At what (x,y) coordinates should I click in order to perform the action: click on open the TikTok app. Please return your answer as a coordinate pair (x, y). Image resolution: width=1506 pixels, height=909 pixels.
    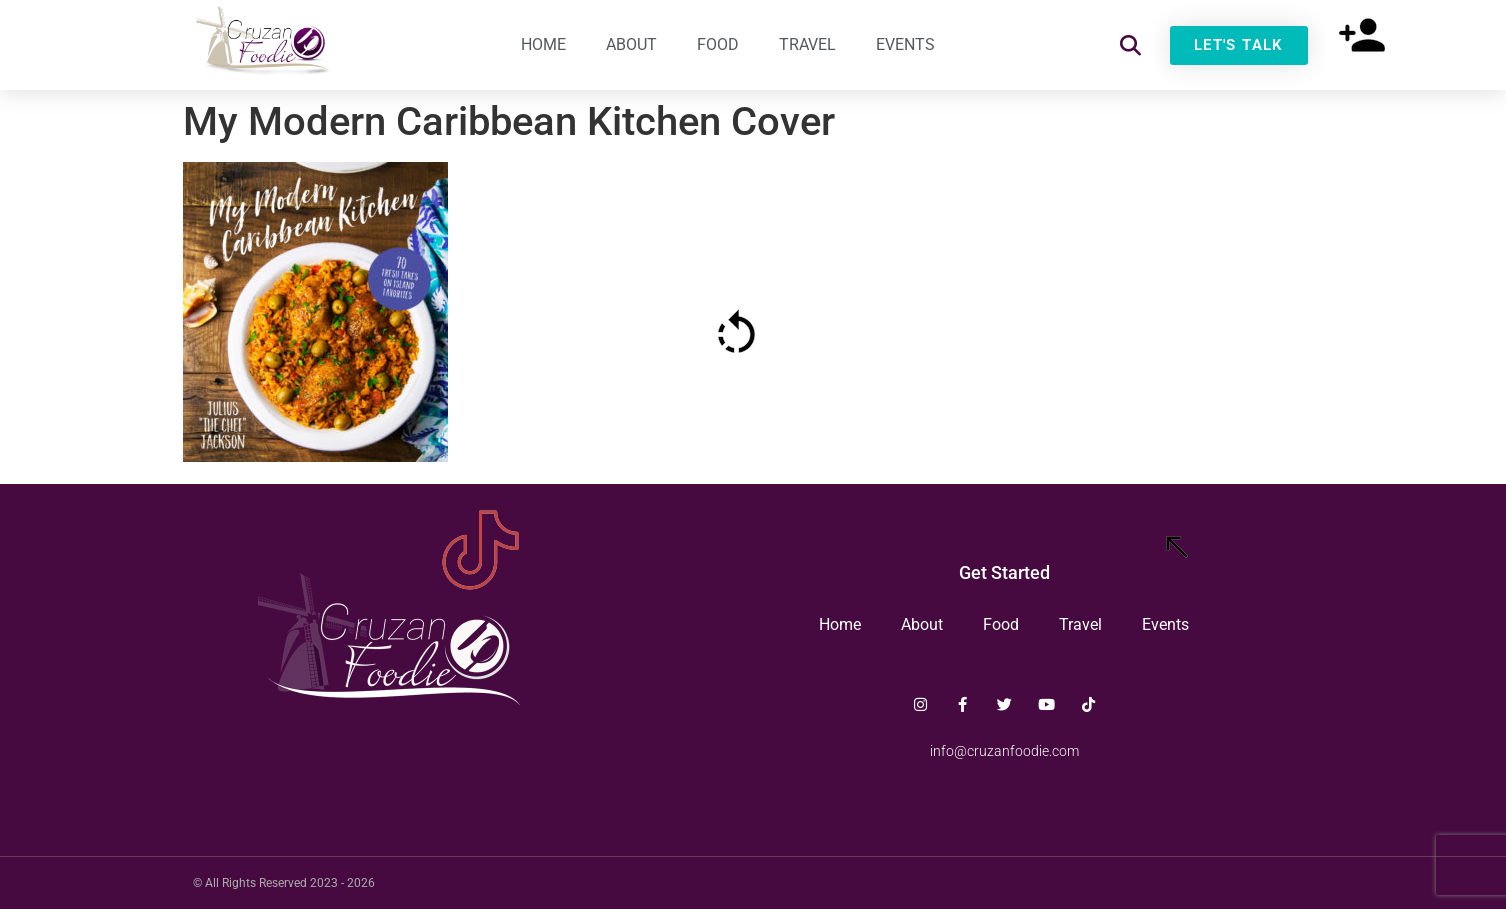
    Looking at the image, I should click on (480, 551).